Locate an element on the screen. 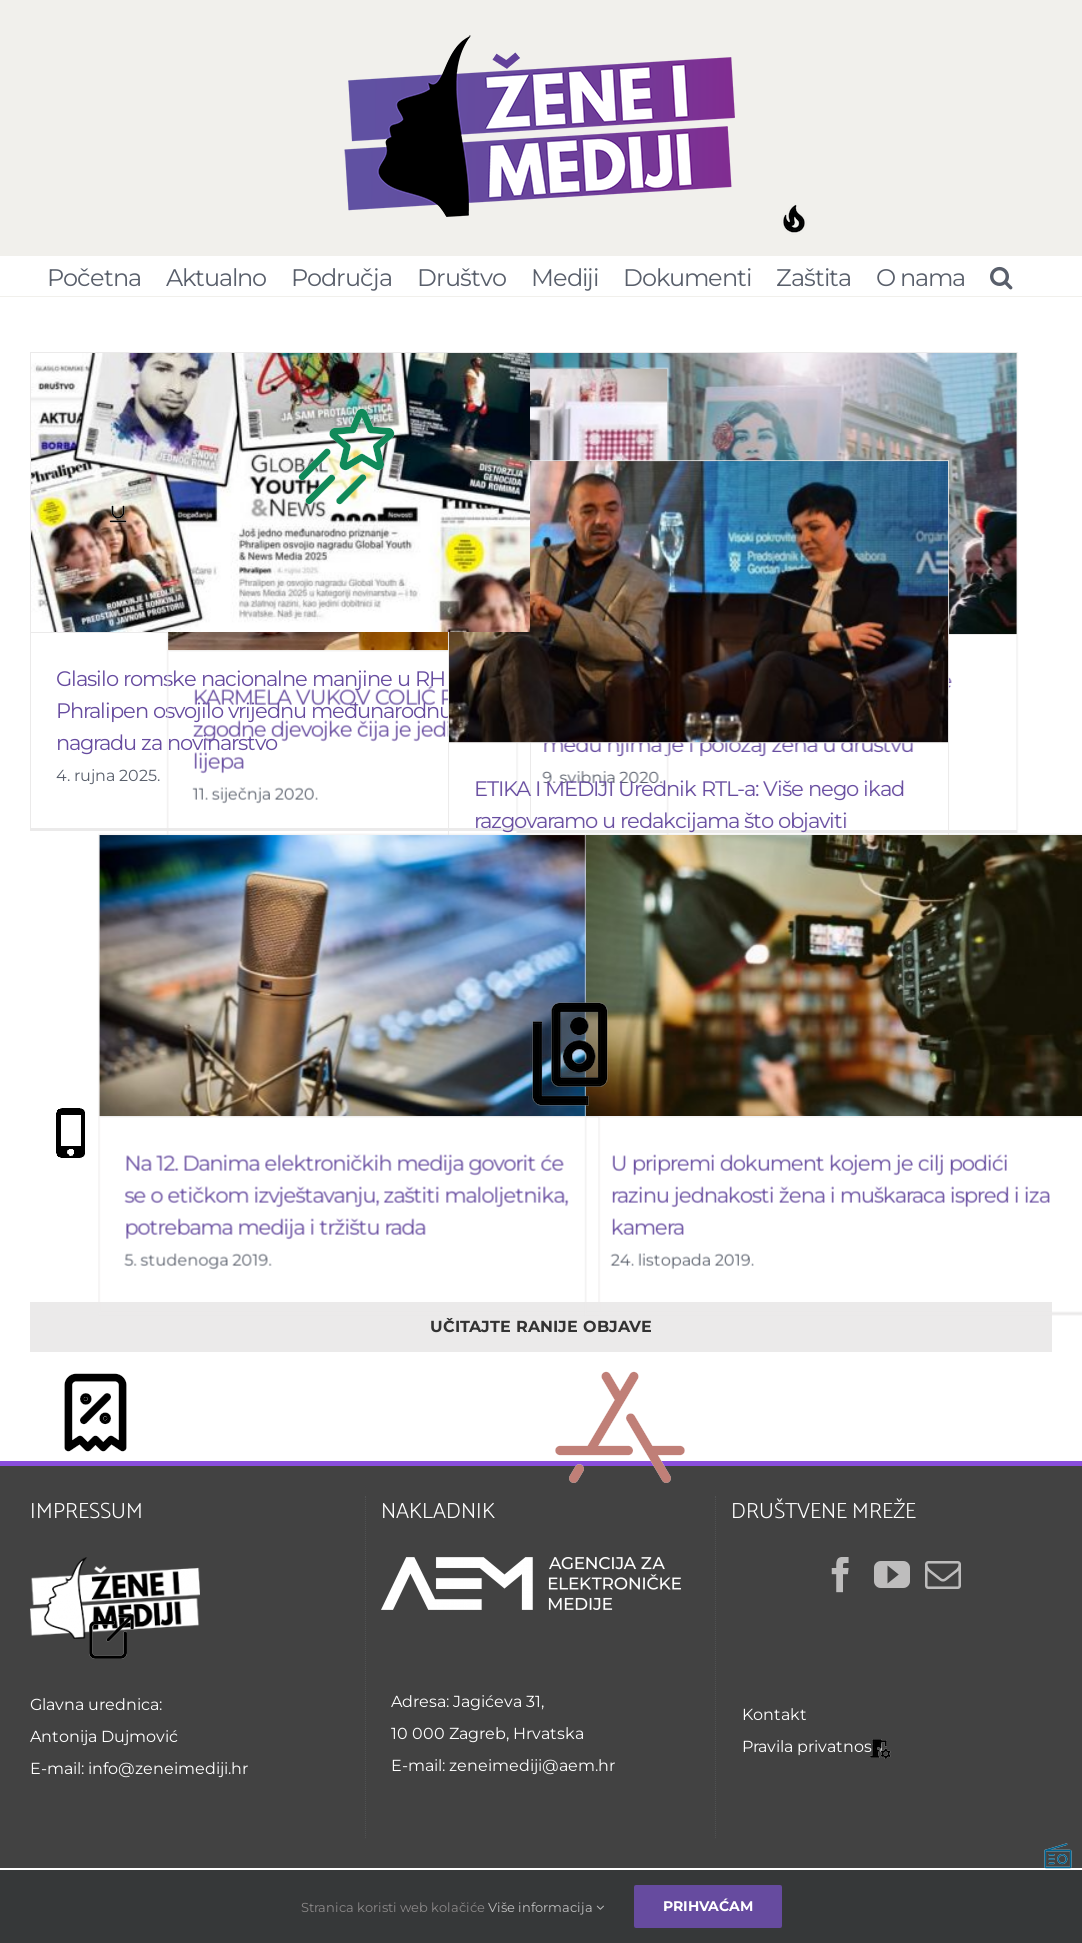  open the app store is located at coordinates (620, 1432).